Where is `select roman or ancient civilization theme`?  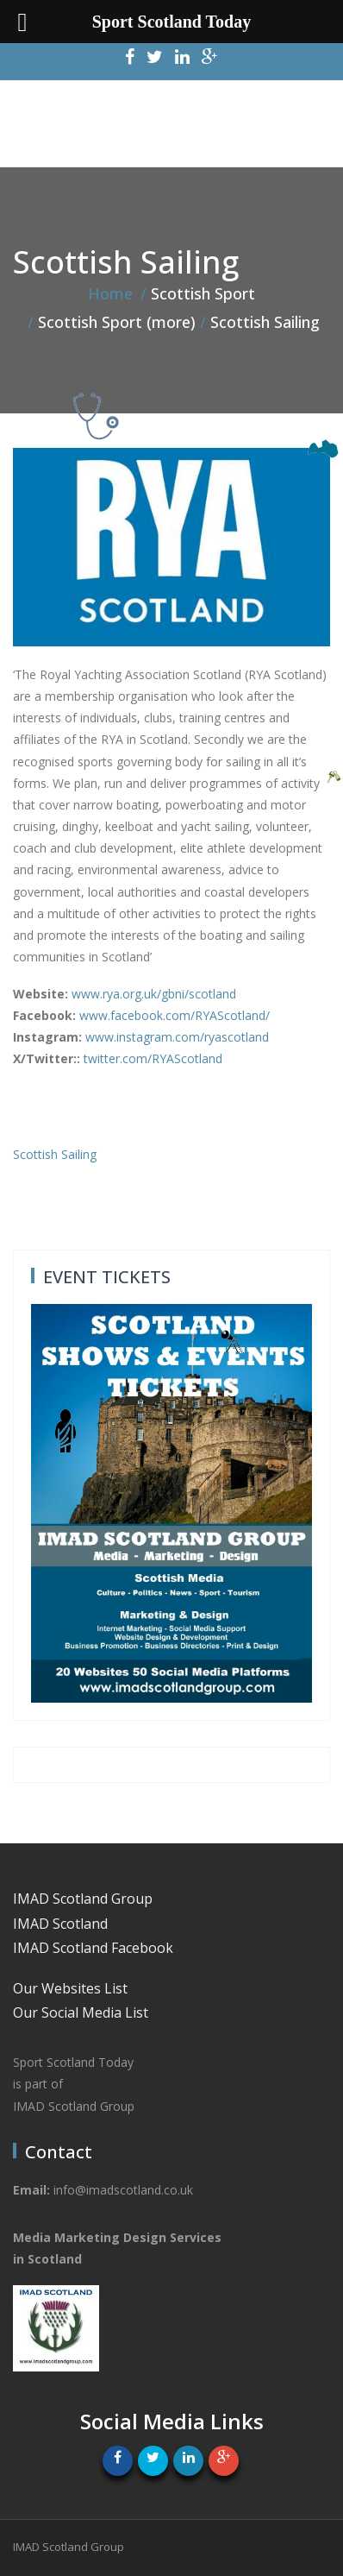
select roman or ancient civilization theme is located at coordinates (65, 1431).